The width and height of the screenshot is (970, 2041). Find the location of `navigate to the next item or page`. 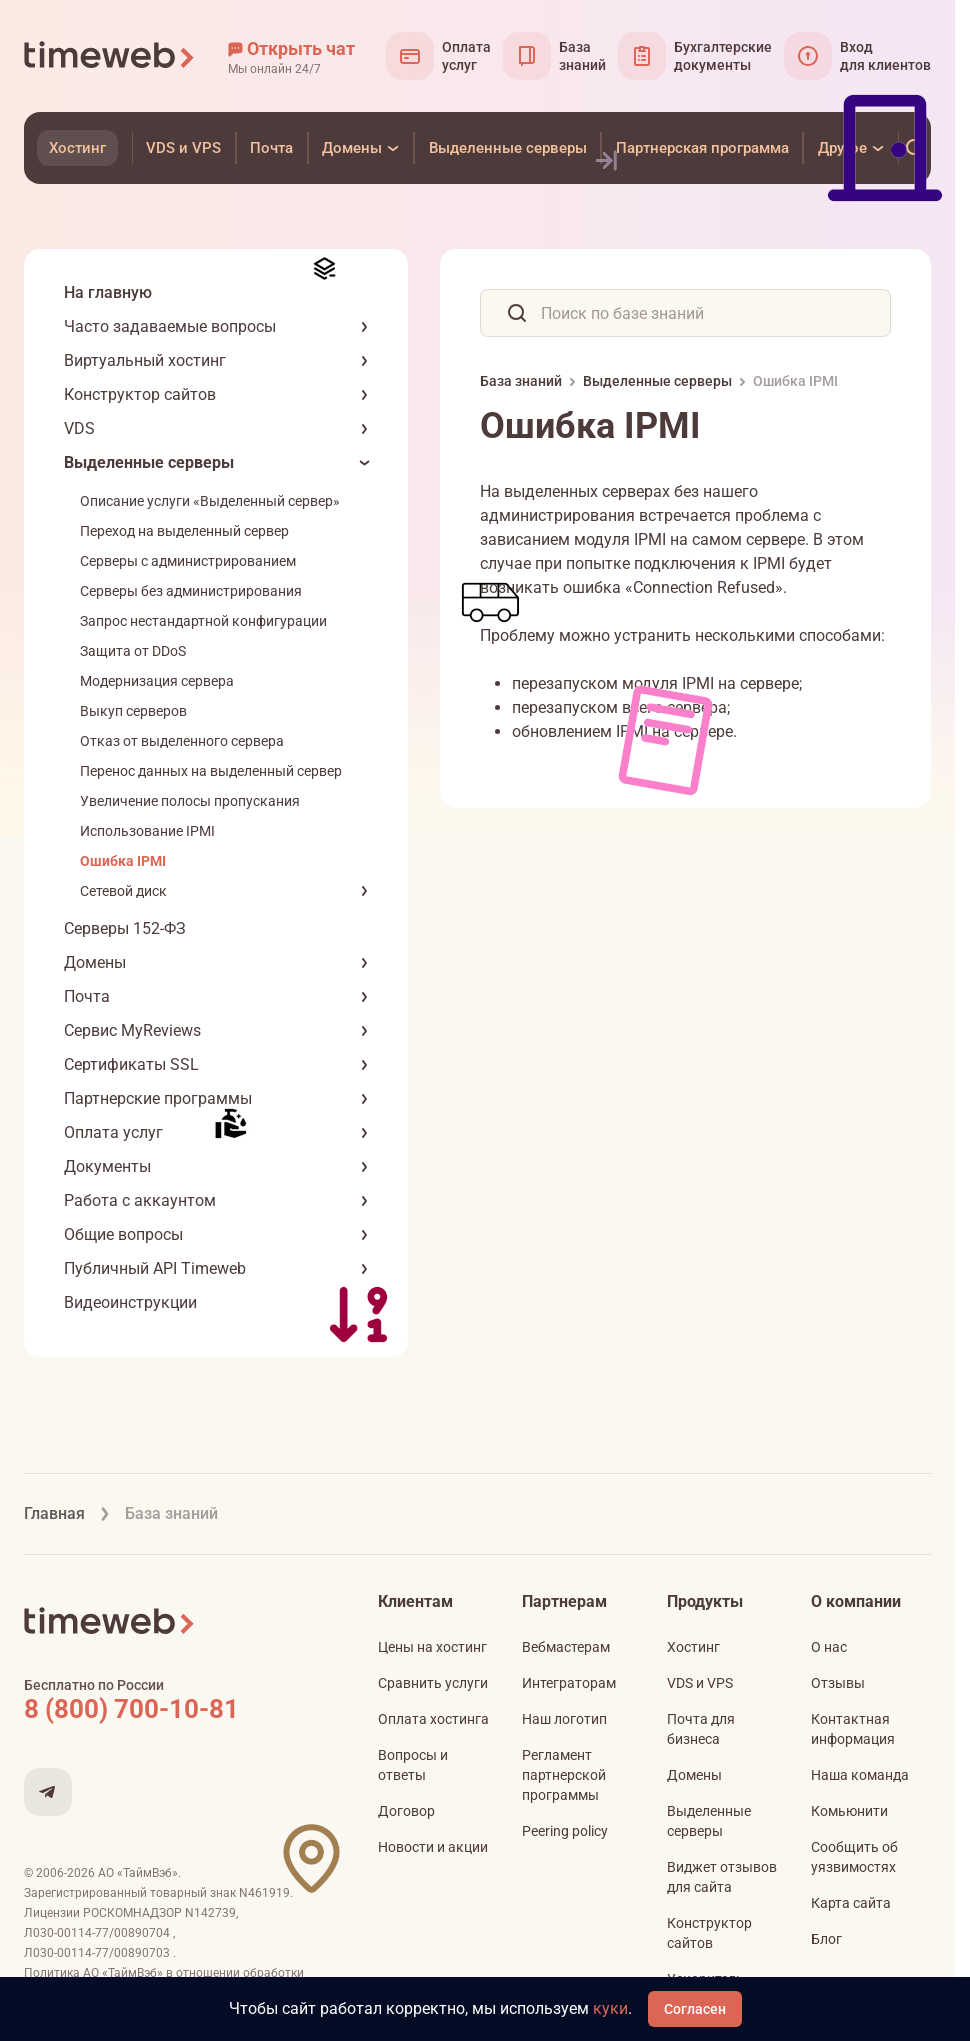

navigate to the next item or page is located at coordinates (606, 160).